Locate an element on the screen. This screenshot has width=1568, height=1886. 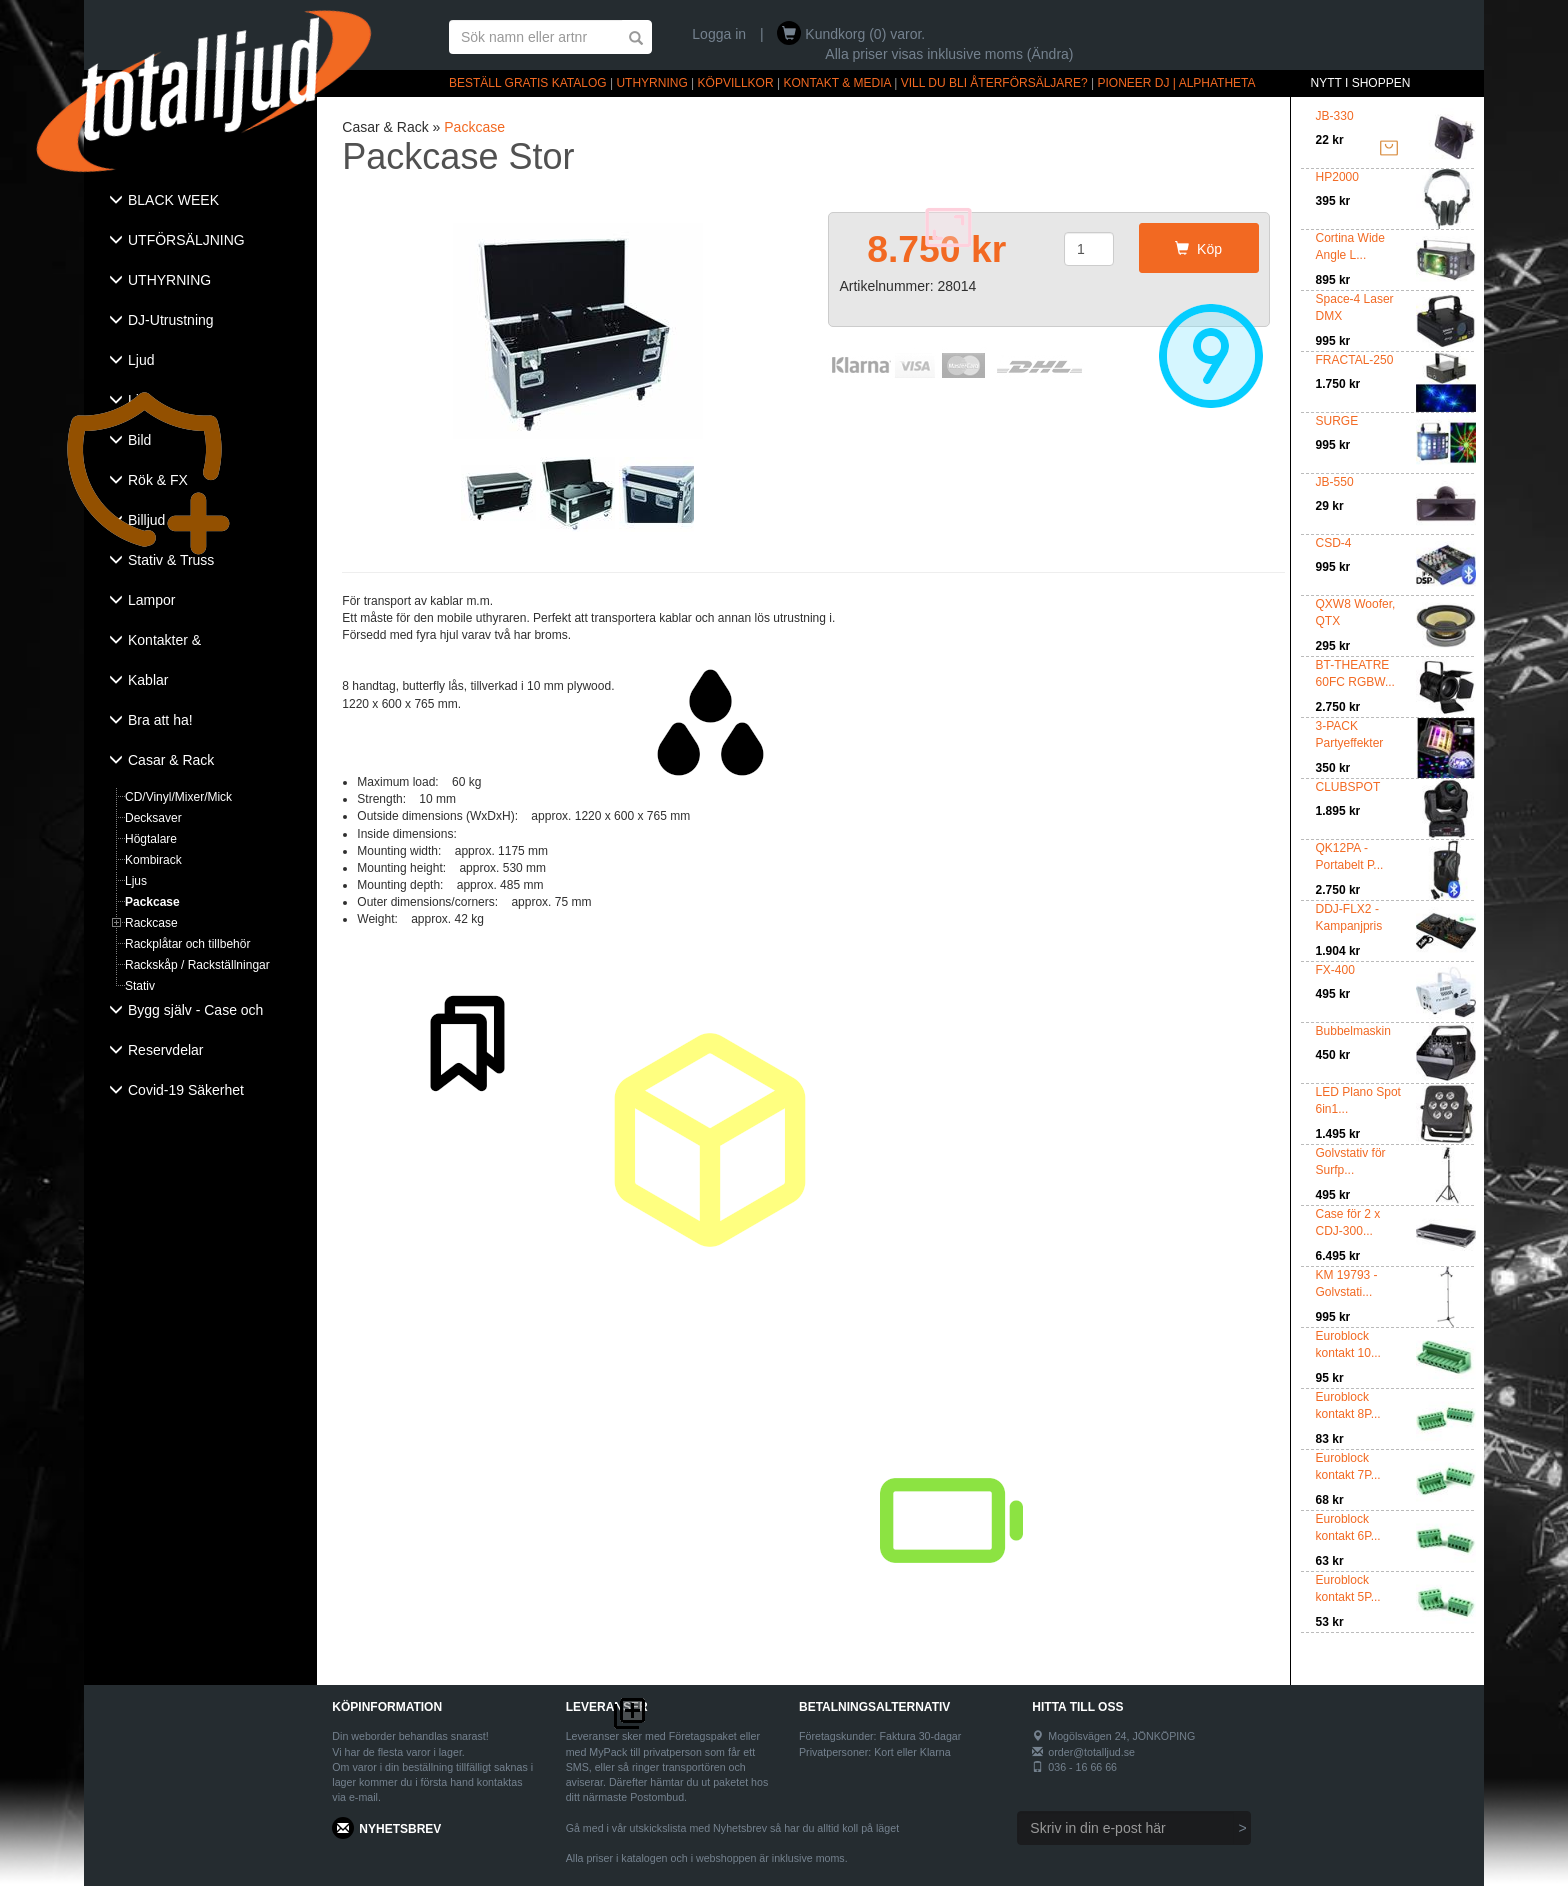
view package or dependency details is located at coordinates (710, 1140).